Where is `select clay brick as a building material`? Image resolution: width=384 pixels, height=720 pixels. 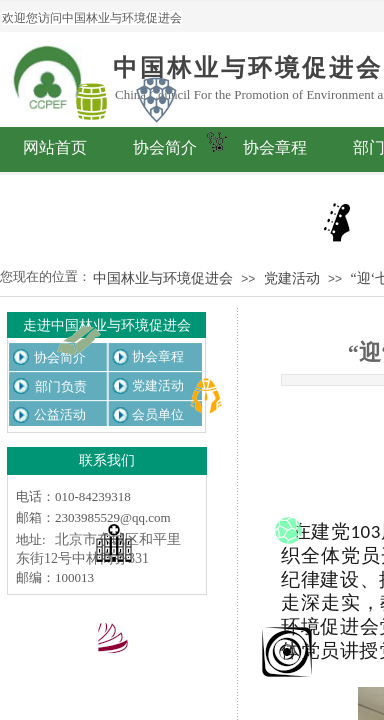 select clay brick as a building material is located at coordinates (79, 341).